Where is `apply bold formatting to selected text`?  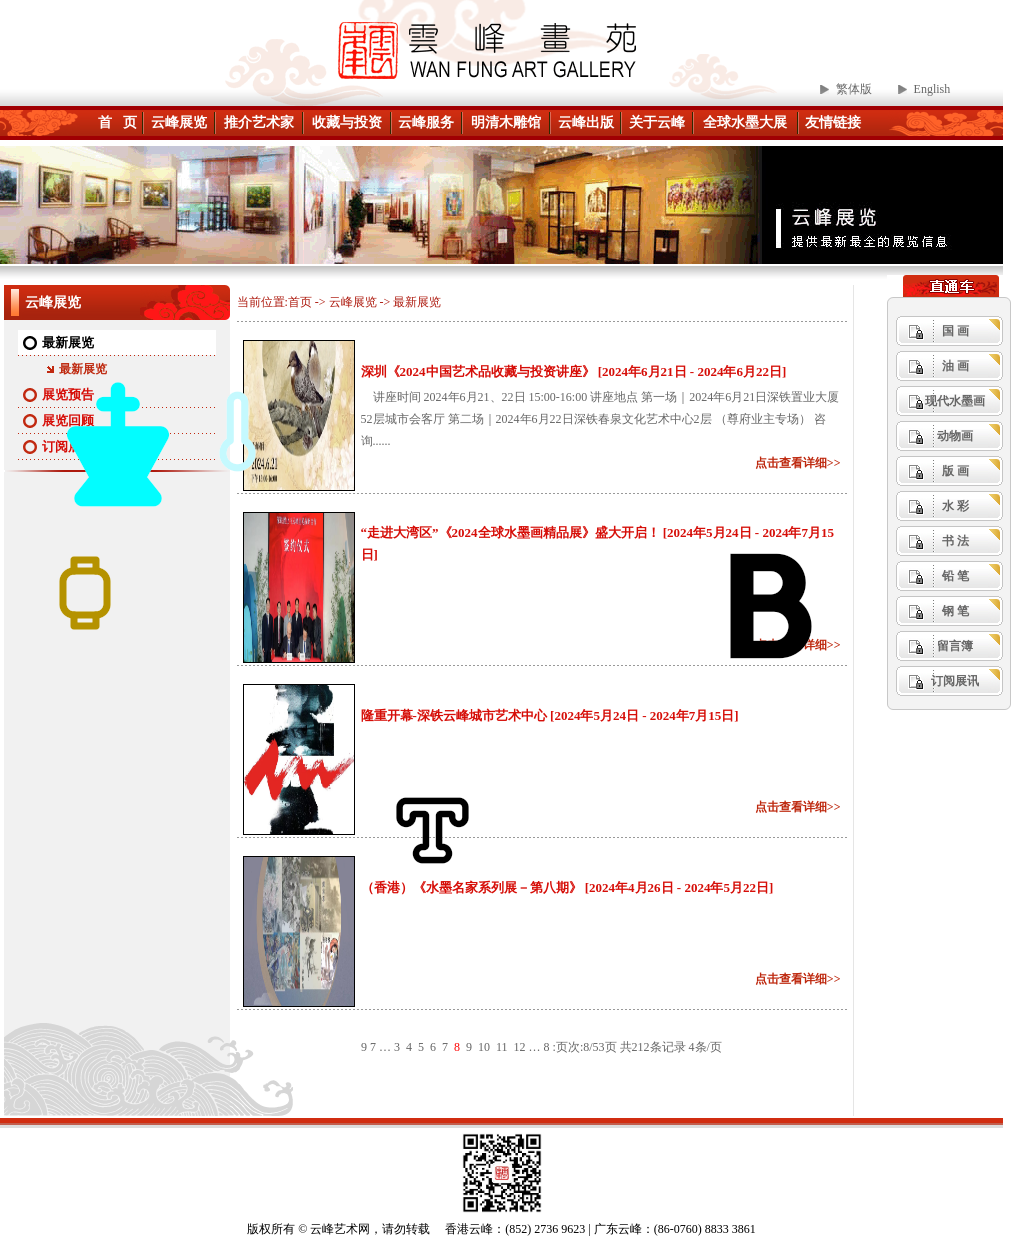
apply bold formatting to selected text is located at coordinates (771, 606).